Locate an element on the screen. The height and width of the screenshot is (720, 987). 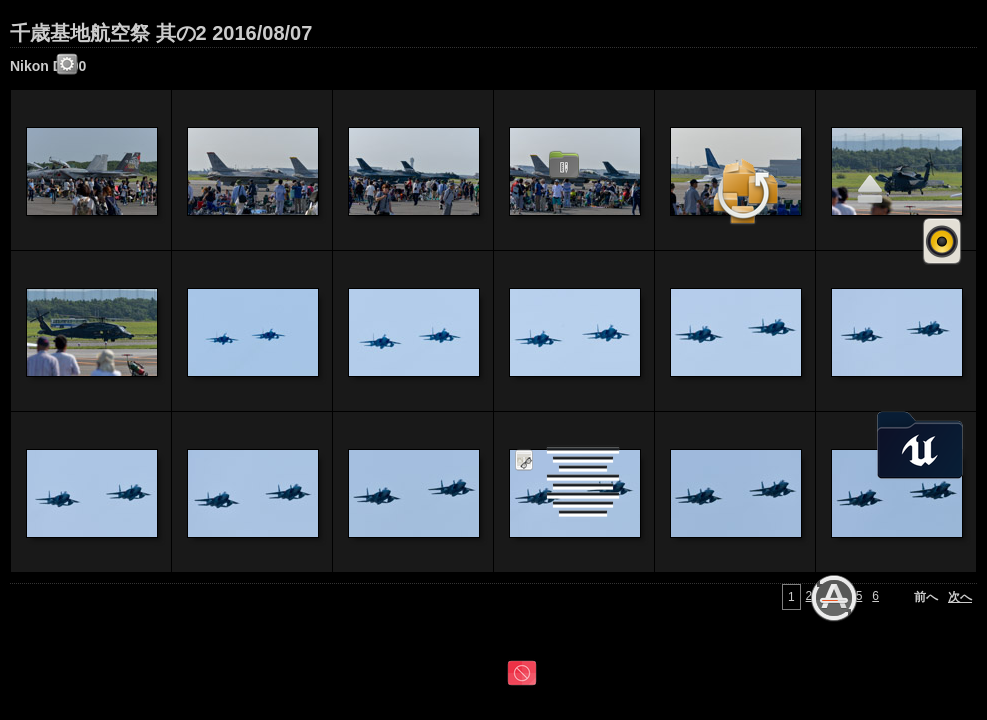
open the documents app is located at coordinates (524, 460).